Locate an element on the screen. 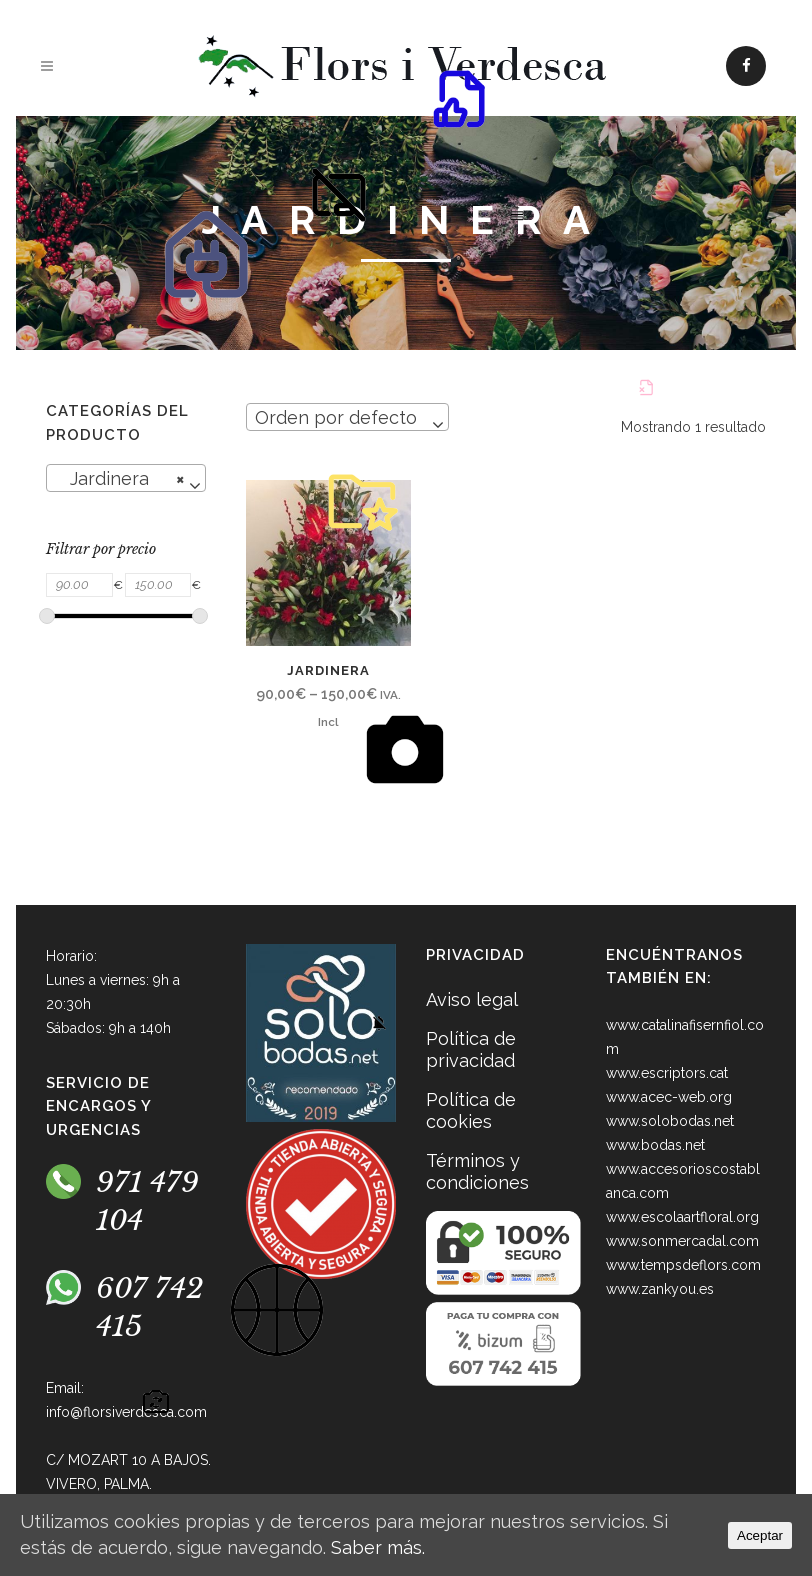 The height and width of the screenshot is (1576, 812). take a photo is located at coordinates (405, 751).